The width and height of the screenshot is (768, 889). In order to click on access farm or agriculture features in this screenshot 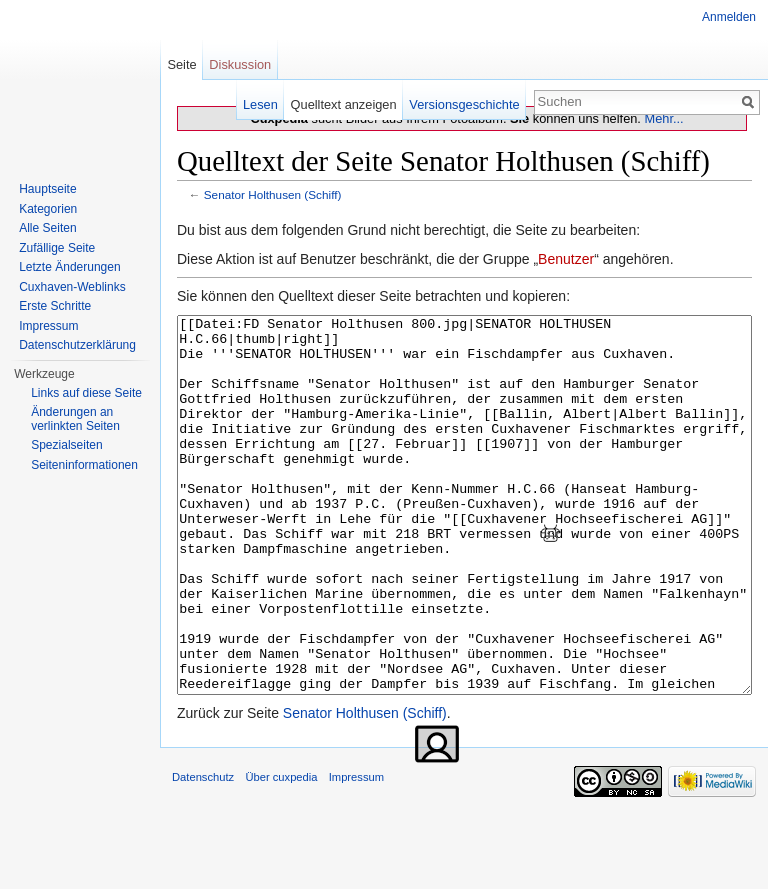, I will do `click(550, 533)`.